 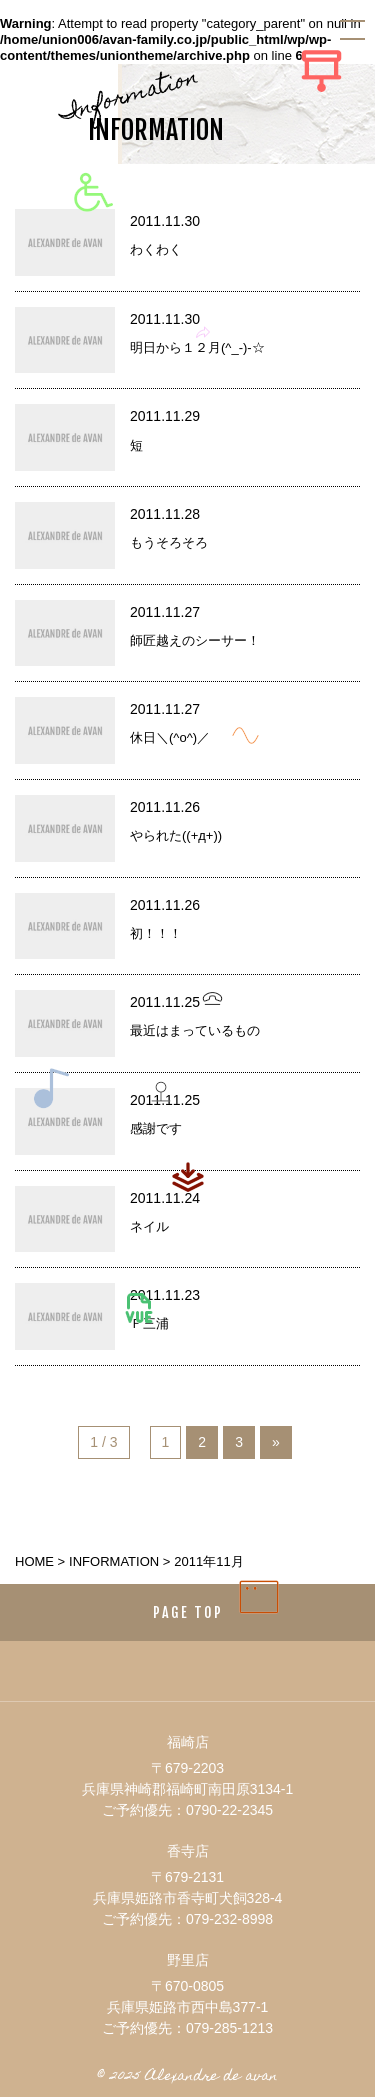 I want to click on adjust audio or sound wave settings, so click(x=245, y=735).